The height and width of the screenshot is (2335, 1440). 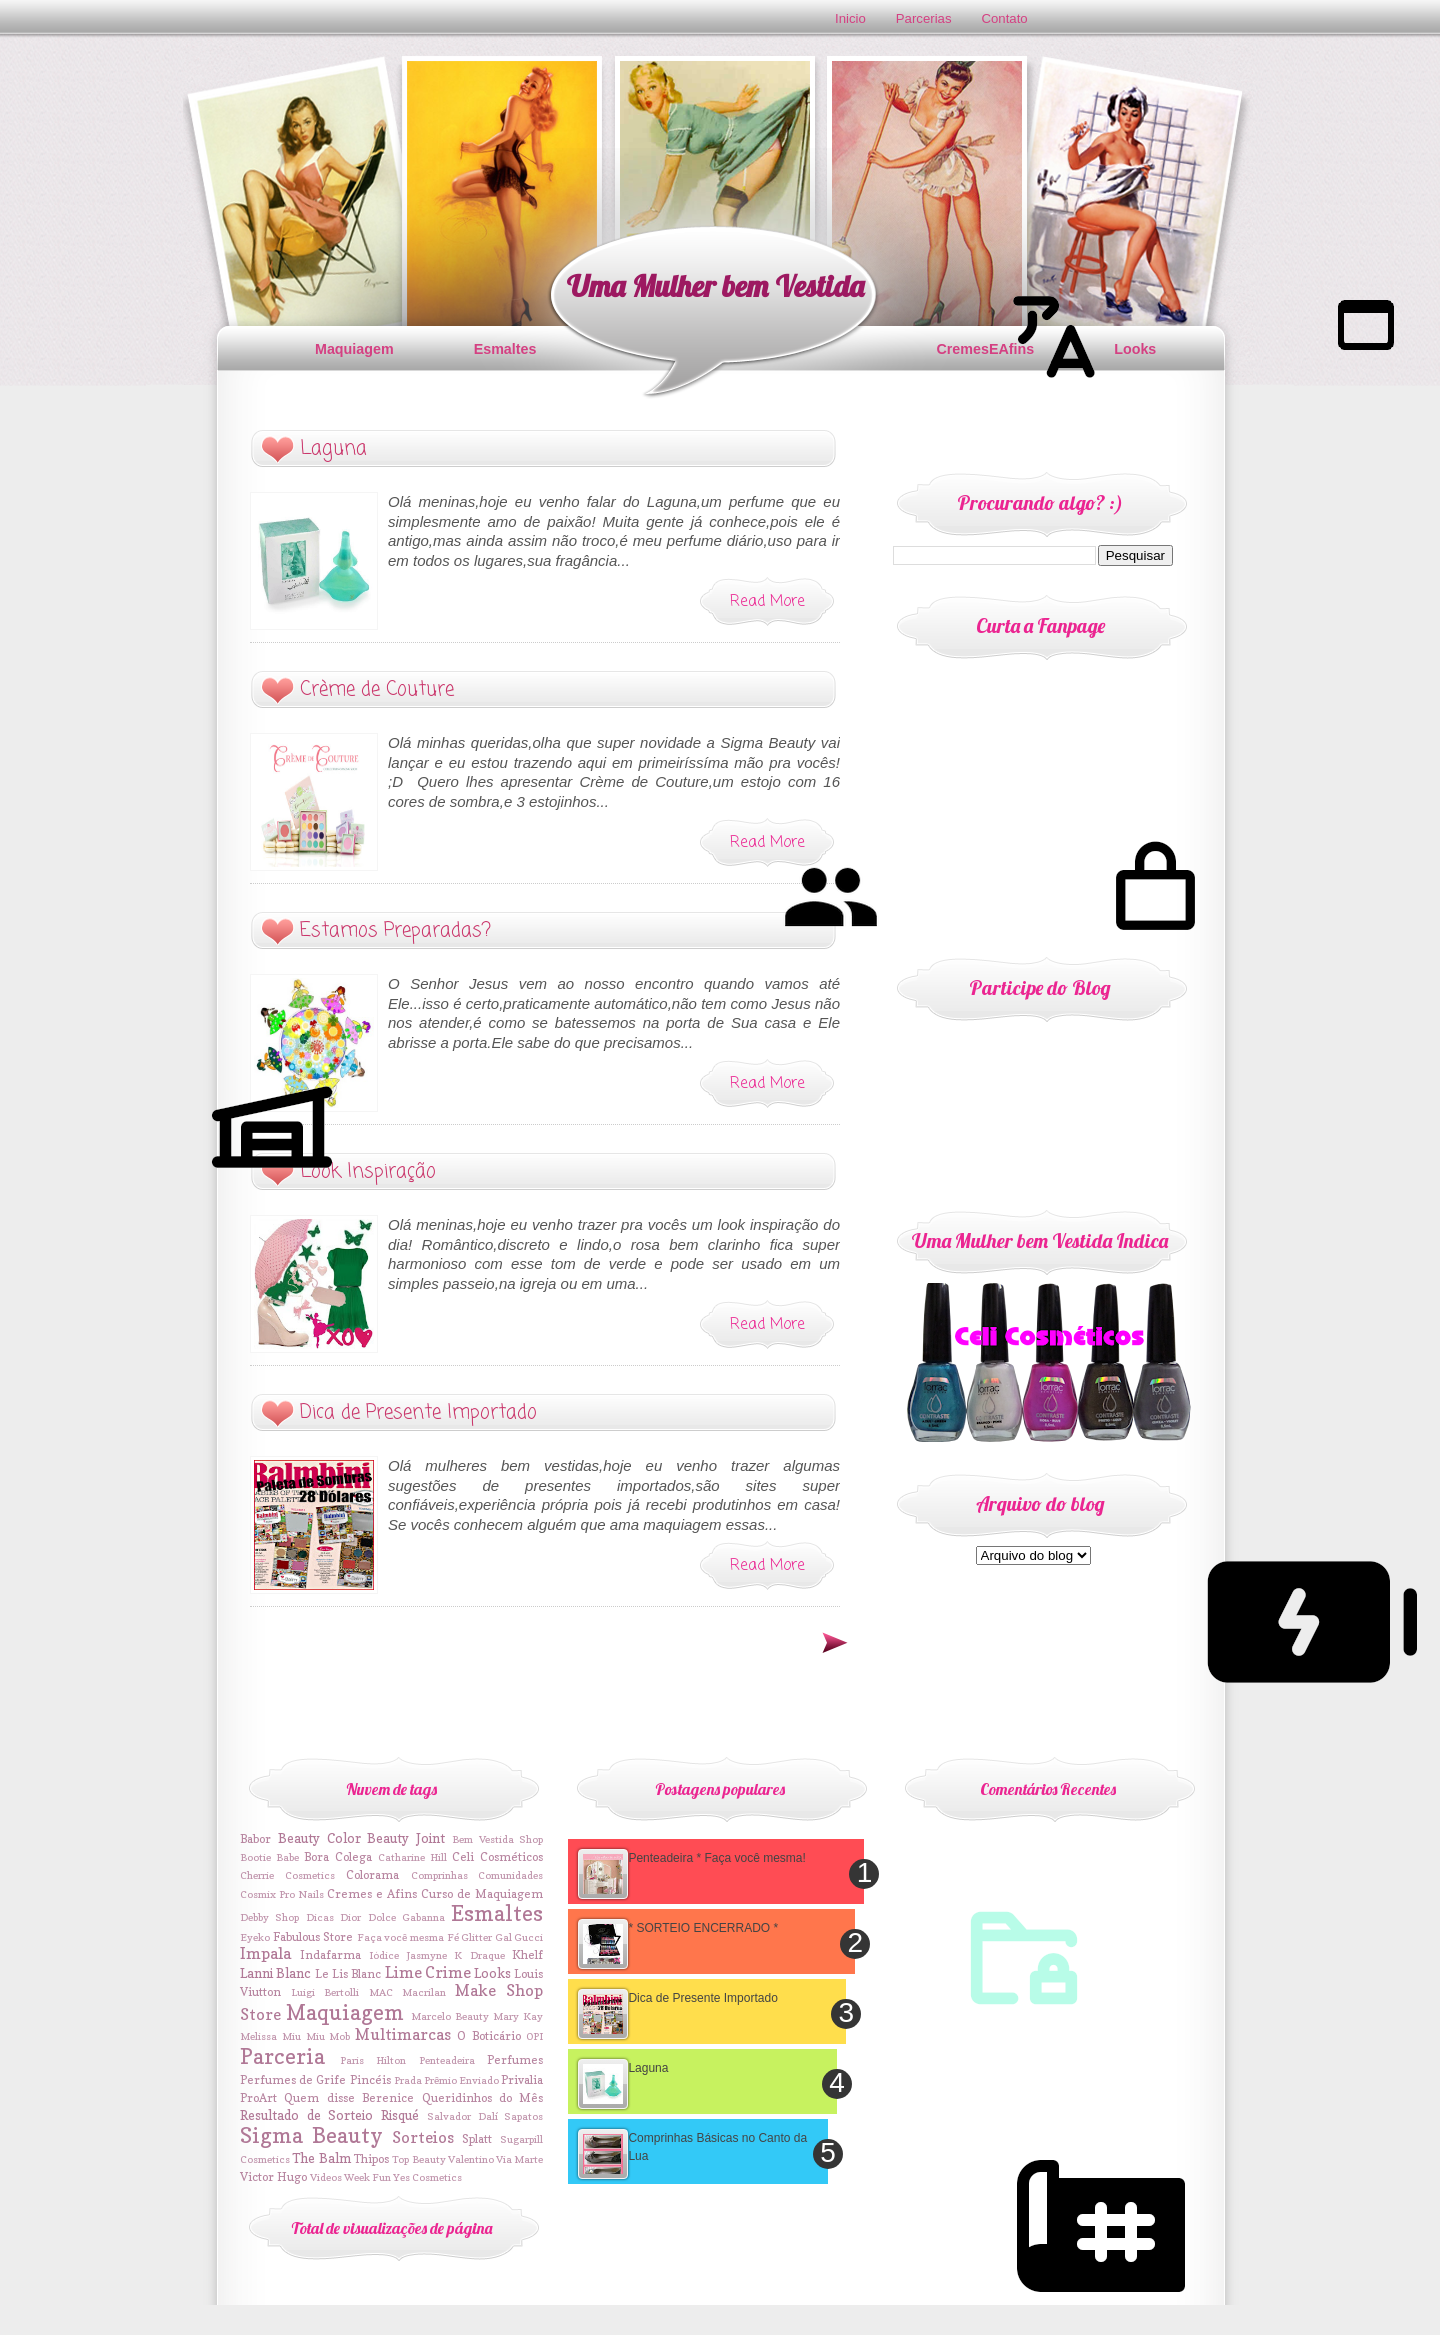 What do you see at coordinates (1155, 890) in the screenshot?
I see `lock or secure this item` at bounding box center [1155, 890].